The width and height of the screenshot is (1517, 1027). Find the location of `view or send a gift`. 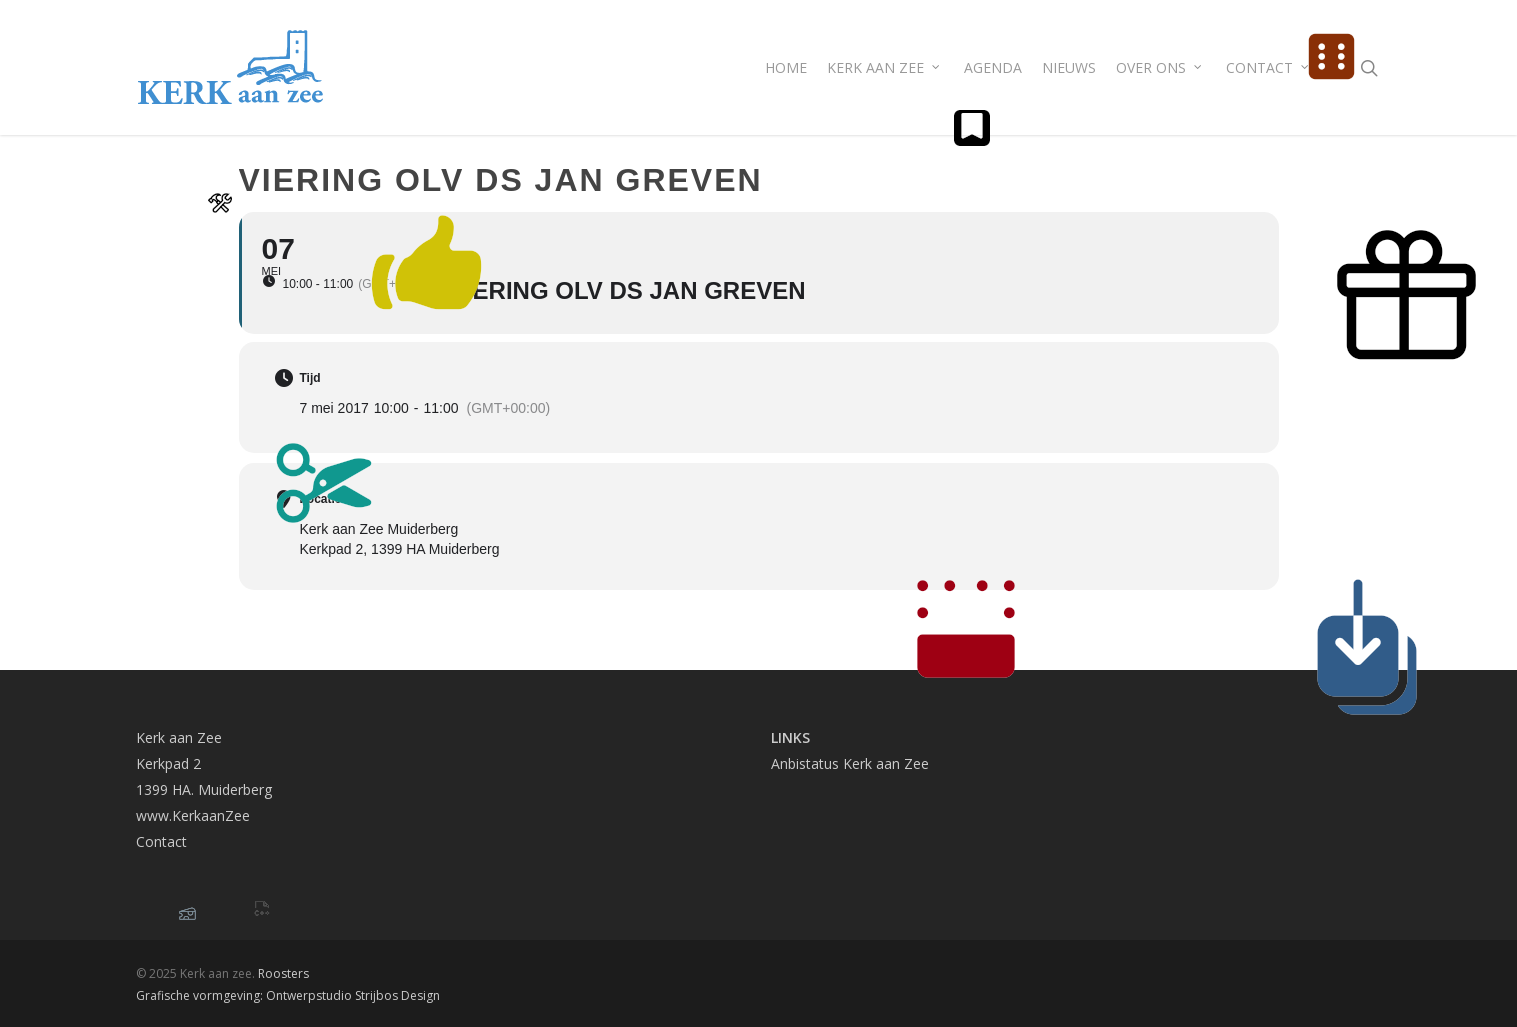

view or send a gift is located at coordinates (1406, 295).